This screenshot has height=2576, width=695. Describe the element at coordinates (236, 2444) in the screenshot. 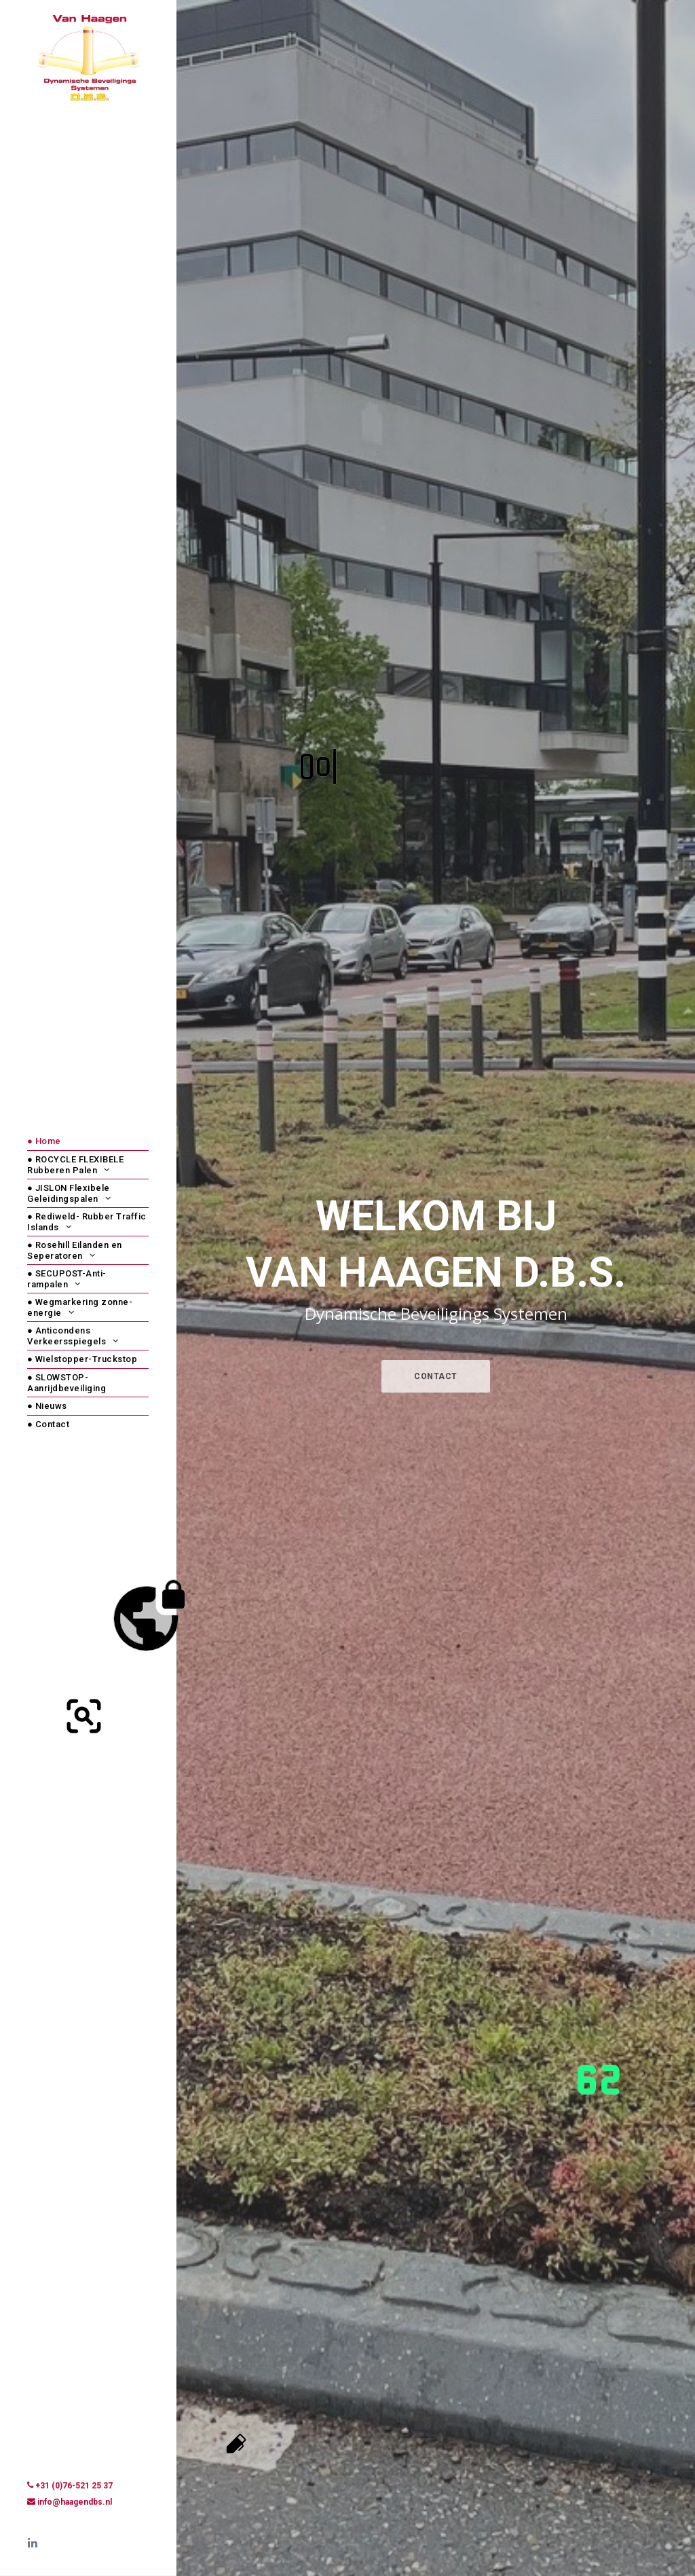

I see `edit or modify content` at that location.